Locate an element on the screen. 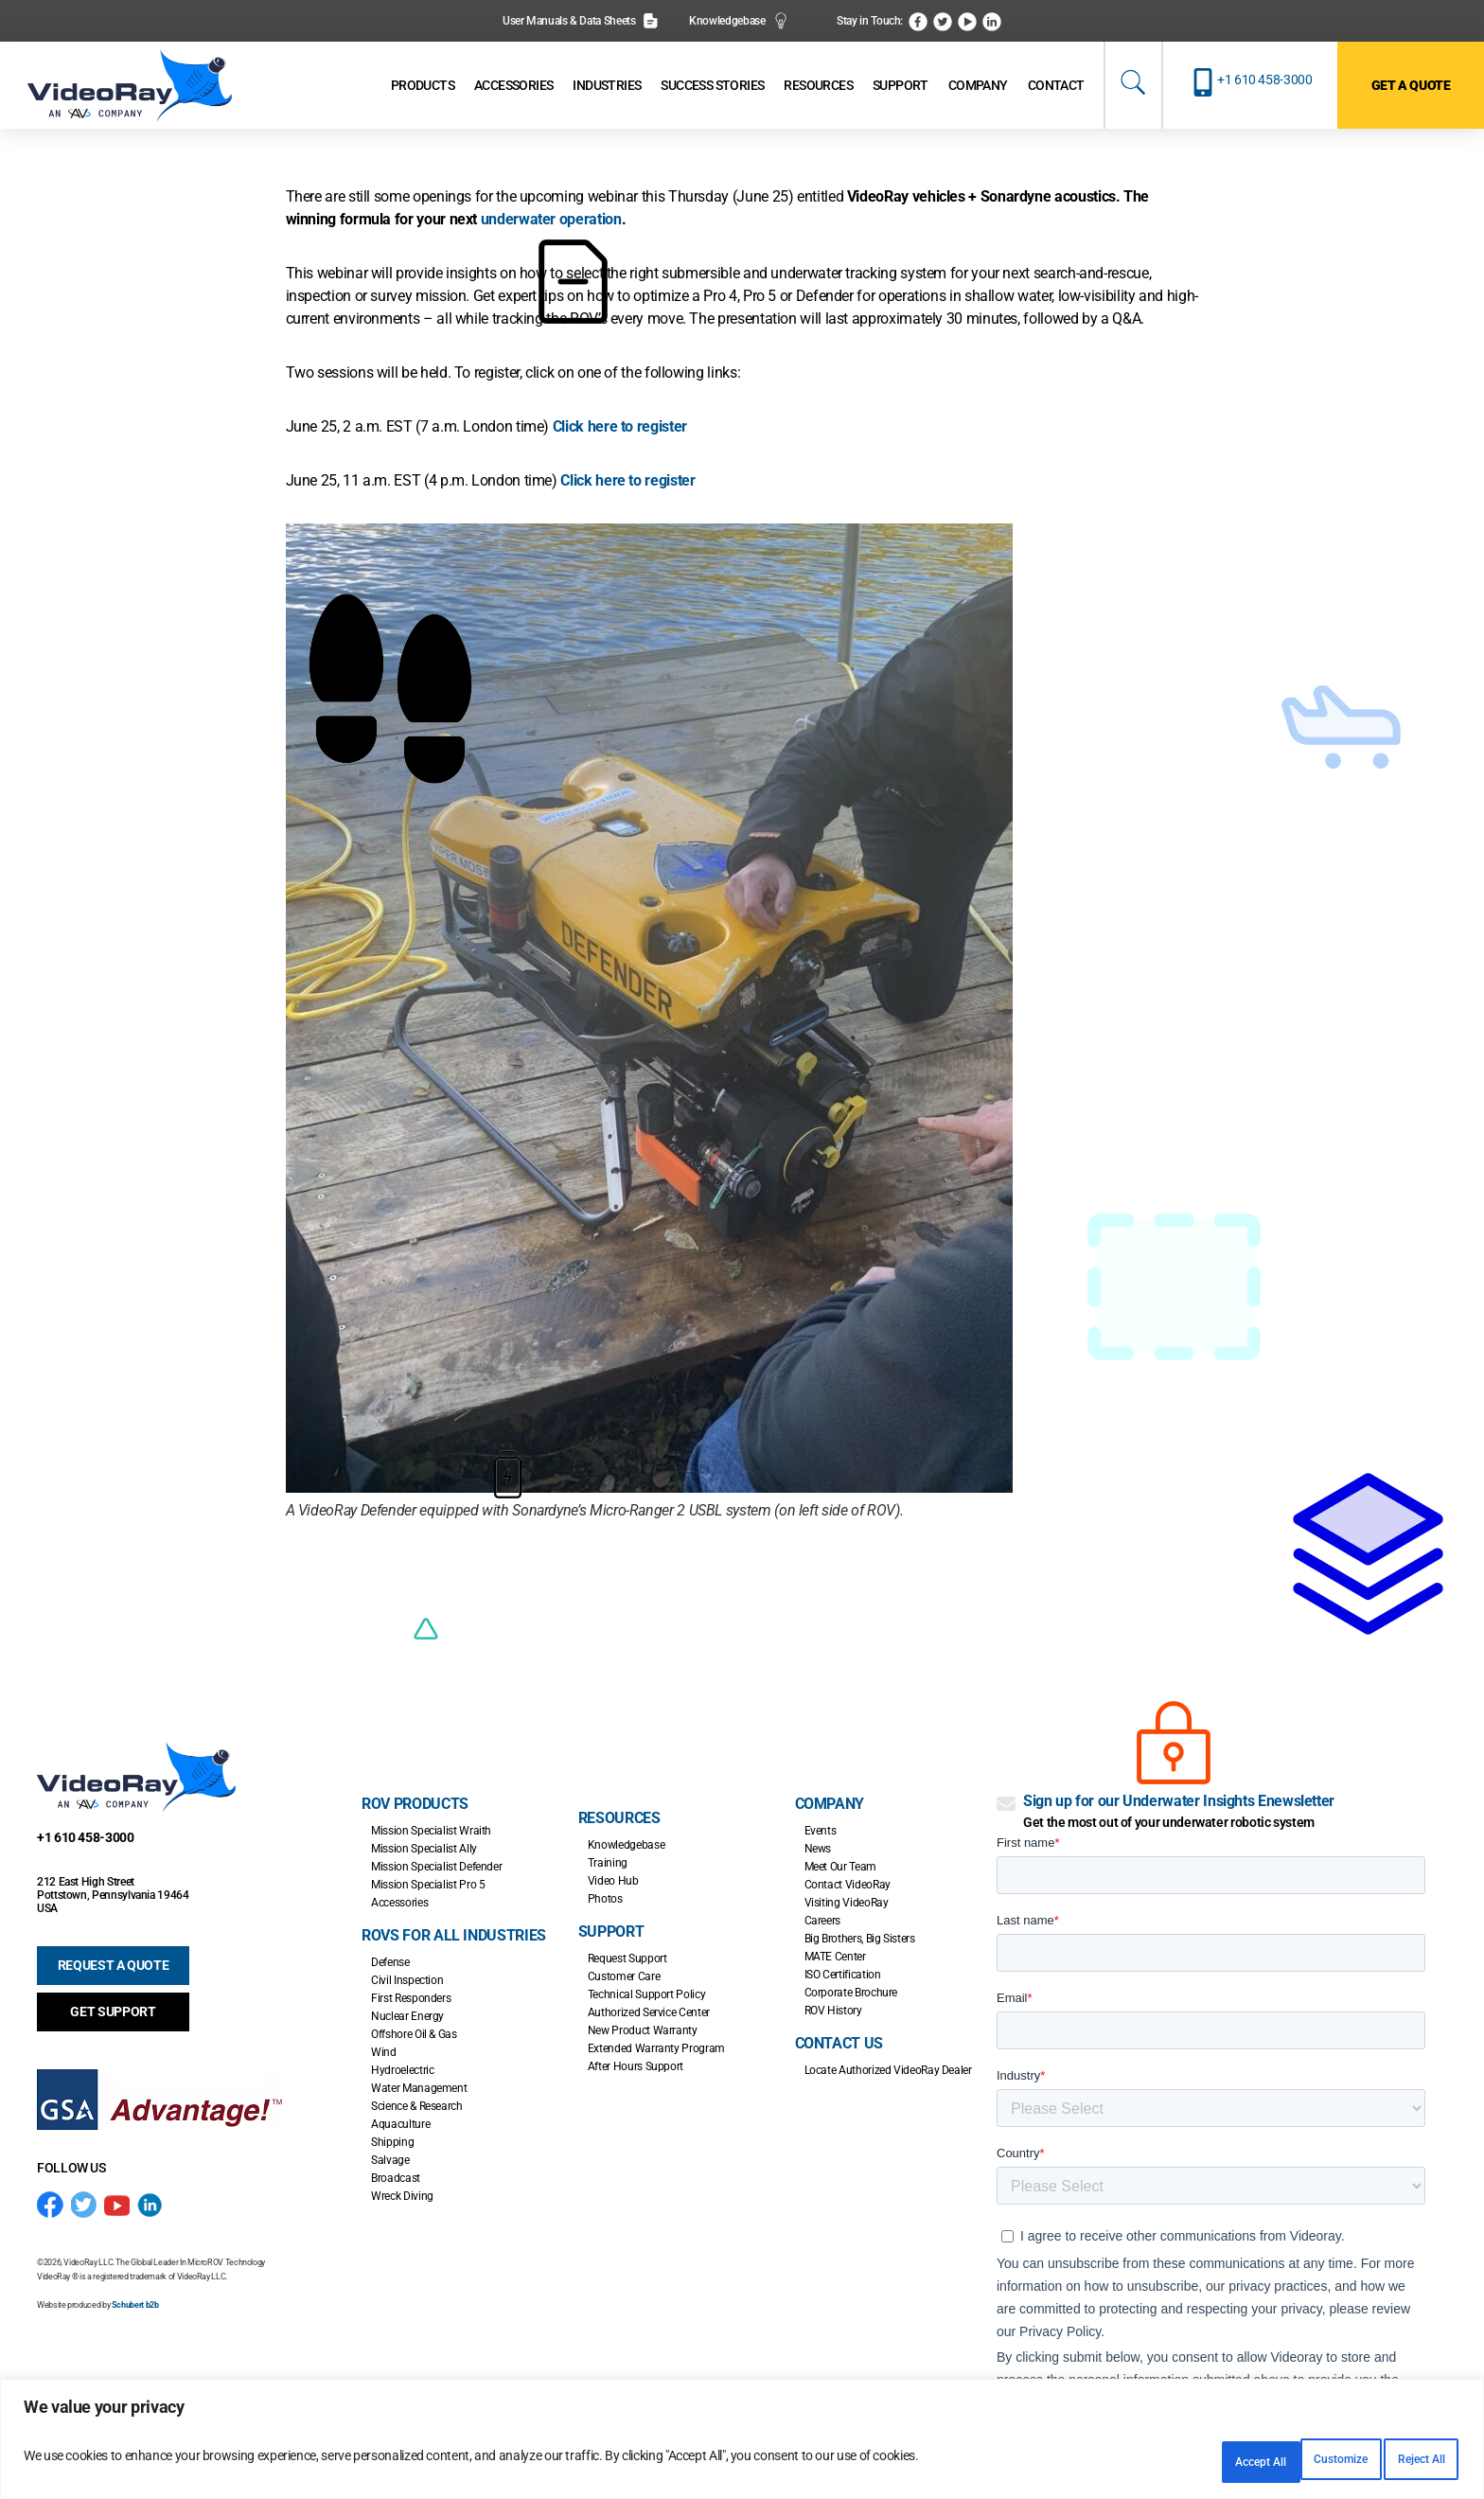 This screenshot has width=1484, height=2499. indicates device is currently charging is located at coordinates (507, 1475).